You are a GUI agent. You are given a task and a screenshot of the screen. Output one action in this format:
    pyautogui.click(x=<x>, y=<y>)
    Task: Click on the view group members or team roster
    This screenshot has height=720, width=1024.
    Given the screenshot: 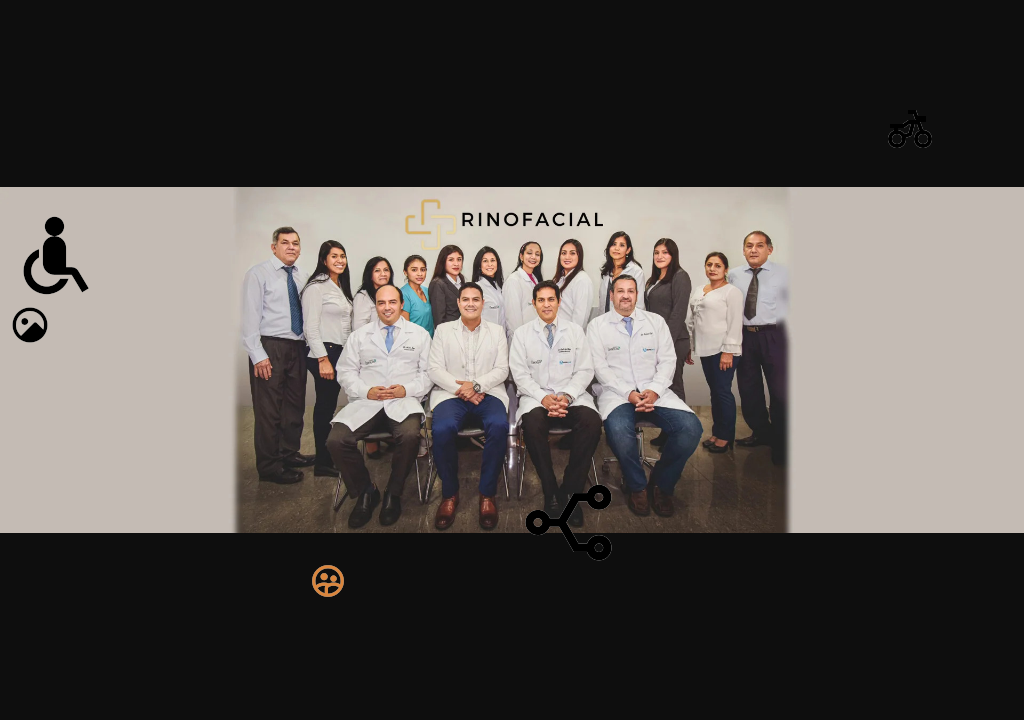 What is the action you would take?
    pyautogui.click(x=328, y=581)
    